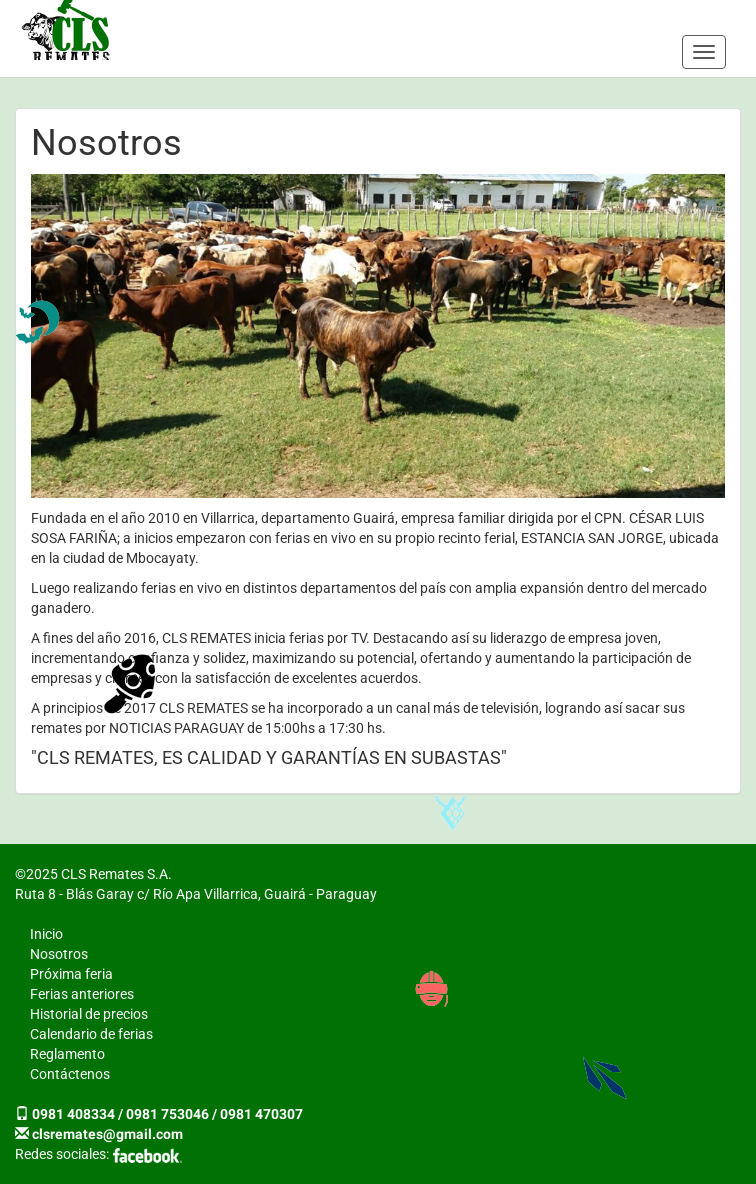 The width and height of the screenshot is (756, 1184). What do you see at coordinates (451, 813) in the screenshot?
I see `view equipped jewelry or accessories` at bounding box center [451, 813].